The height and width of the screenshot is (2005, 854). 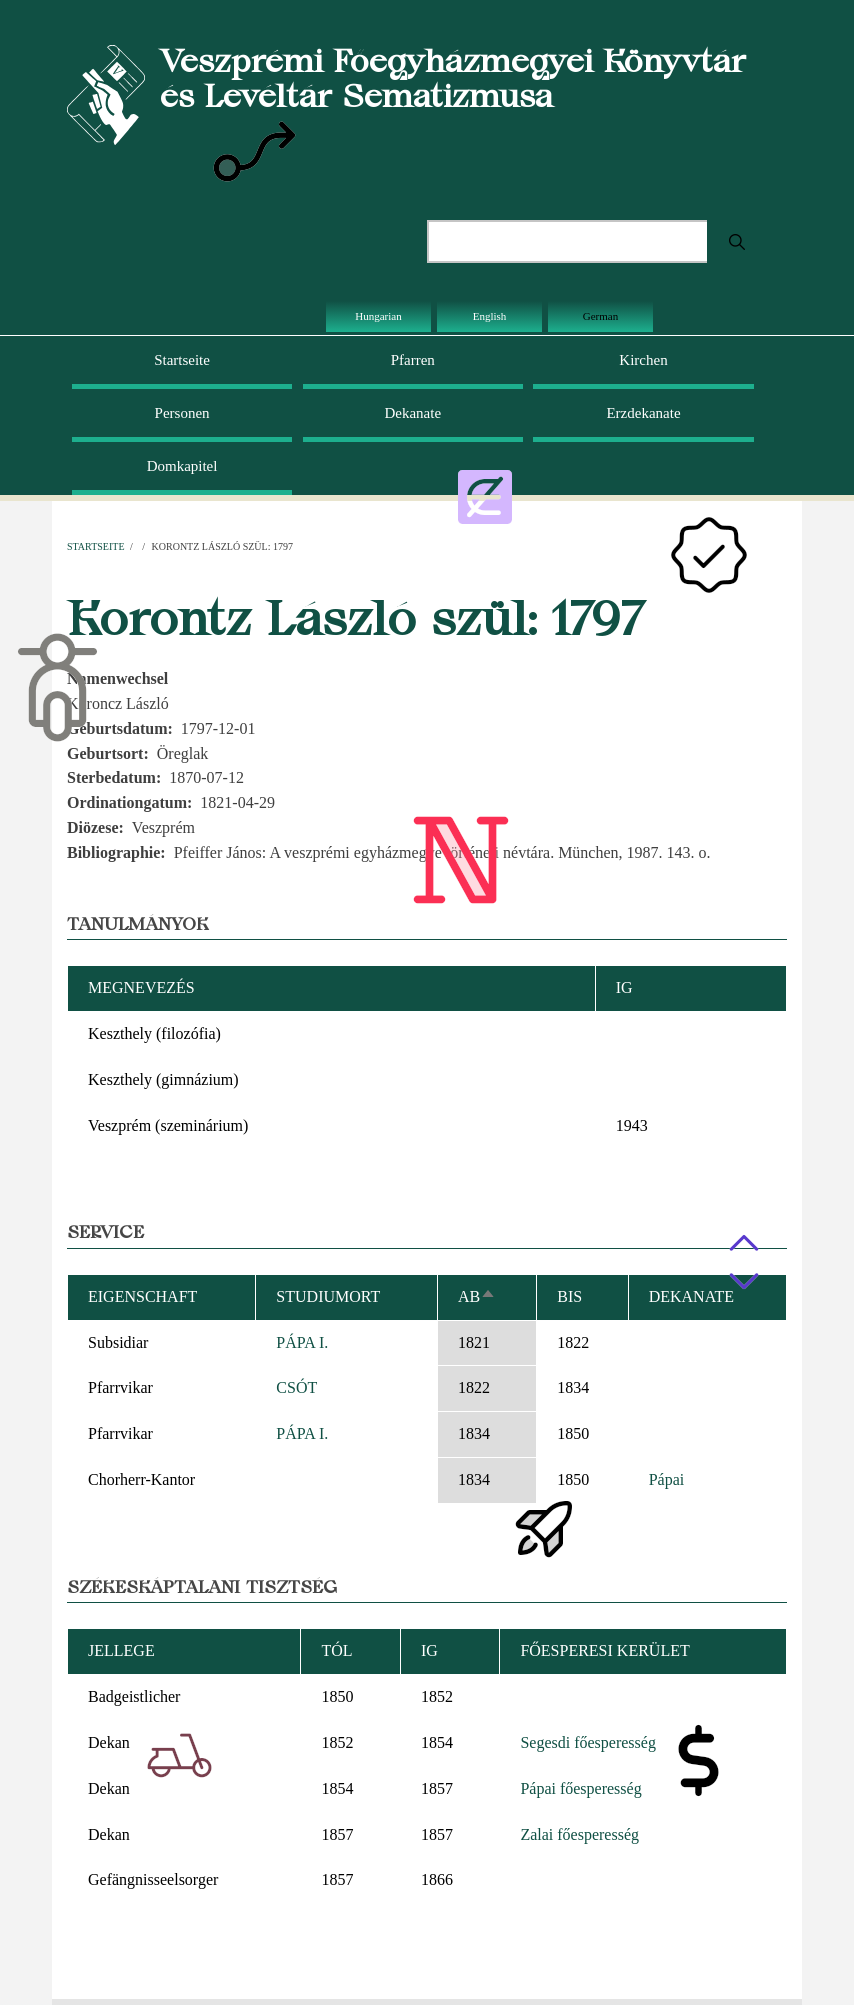 I want to click on indicates verified or authenticated status, so click(x=709, y=555).